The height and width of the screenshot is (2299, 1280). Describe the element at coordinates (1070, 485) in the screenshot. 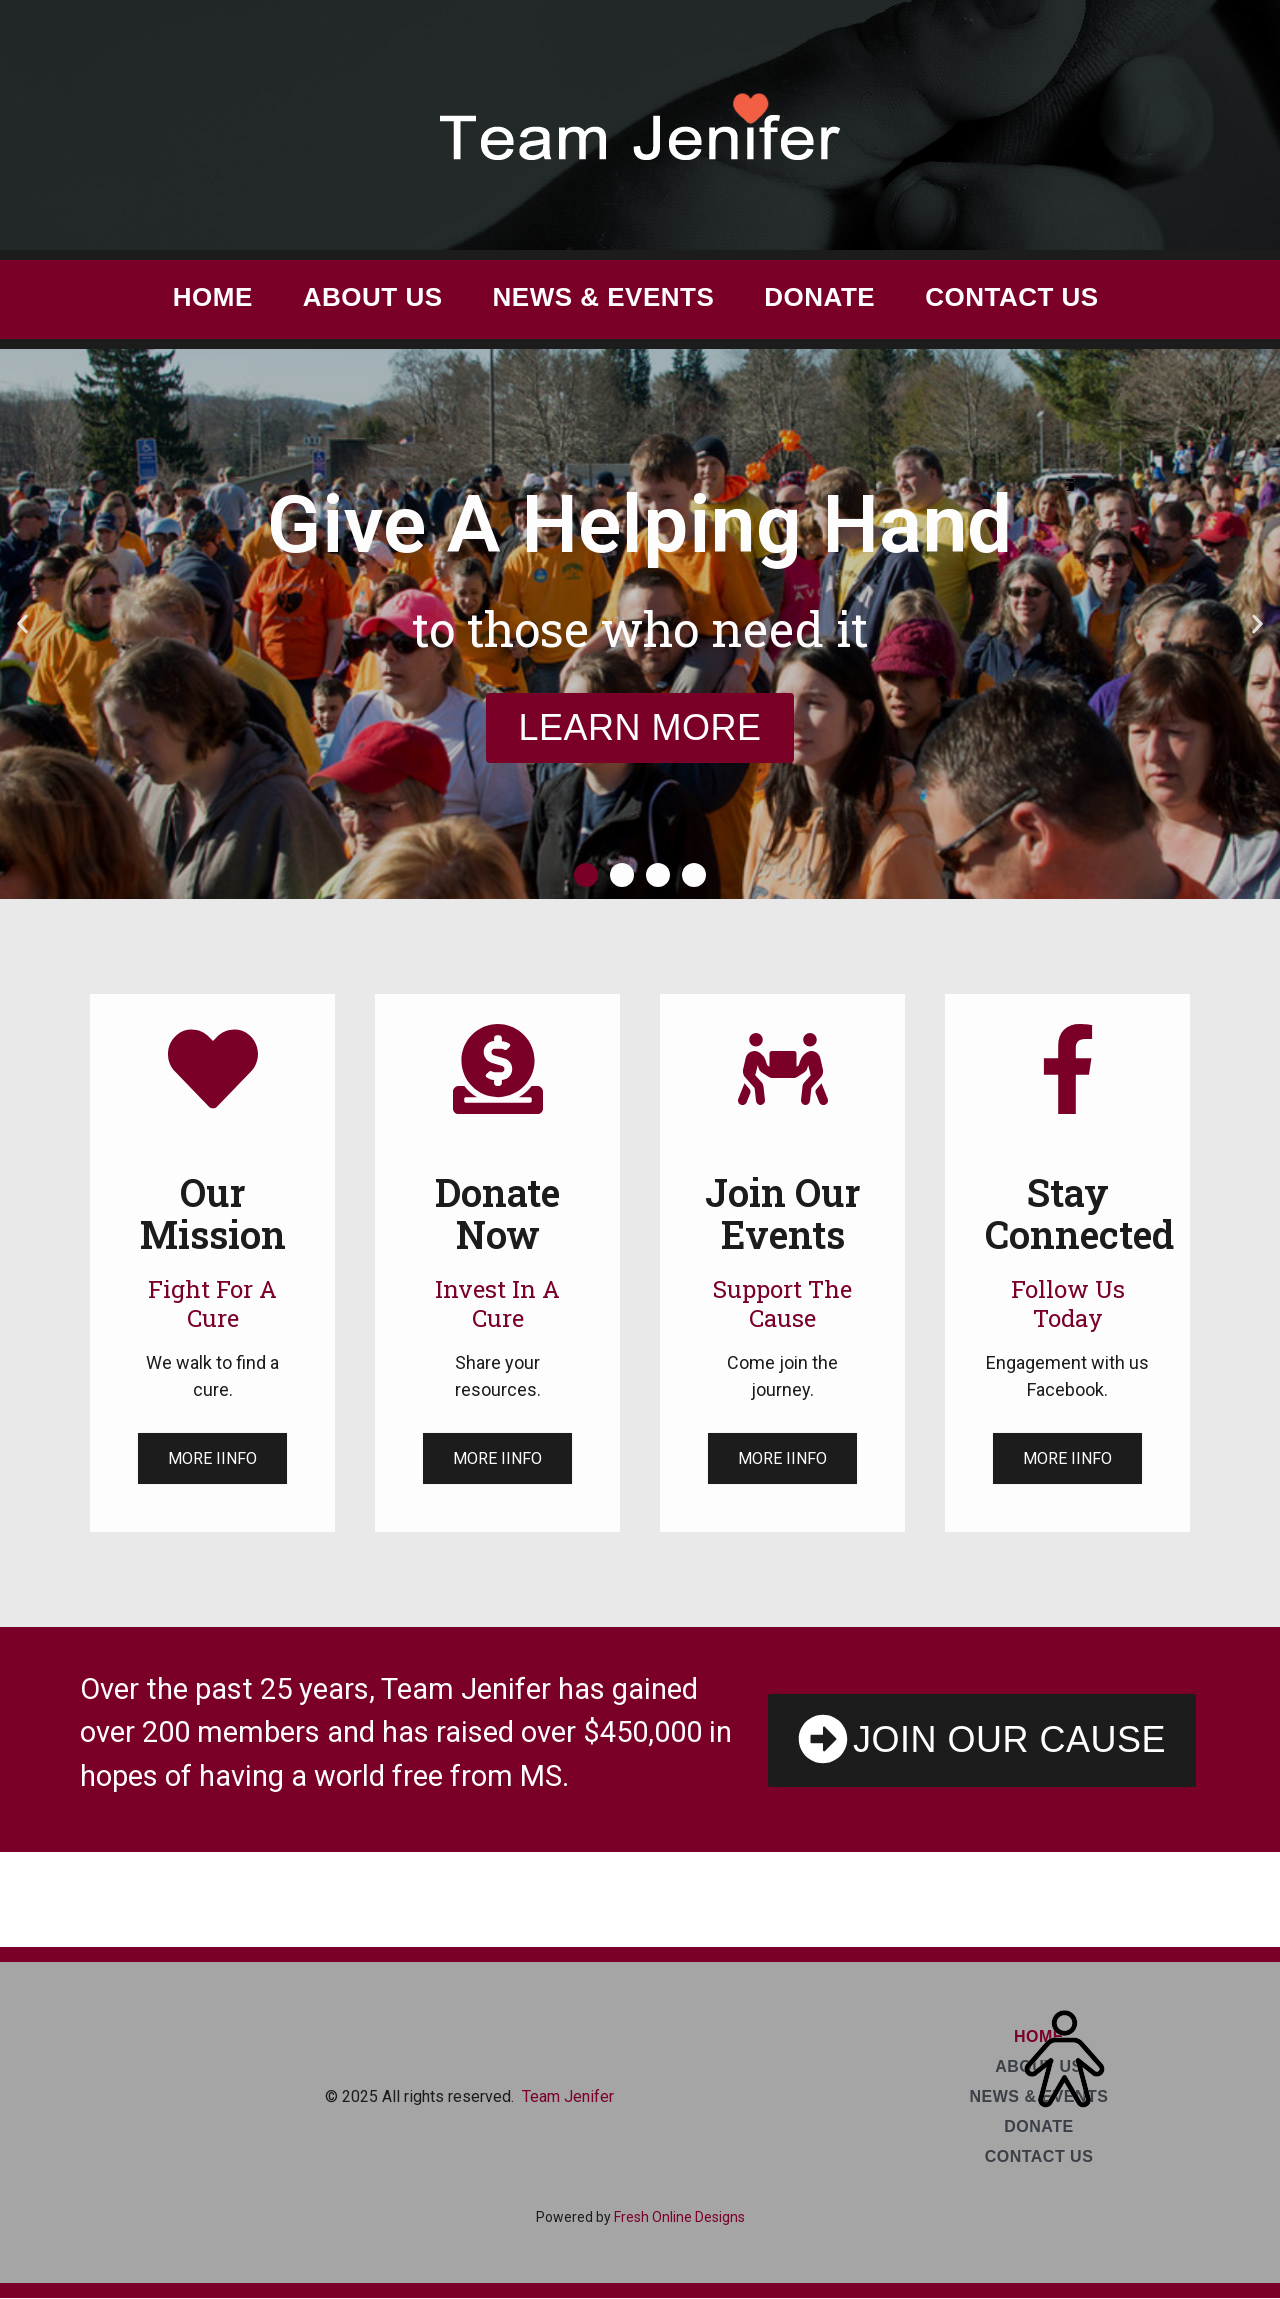

I see `view prescription or medication details` at that location.